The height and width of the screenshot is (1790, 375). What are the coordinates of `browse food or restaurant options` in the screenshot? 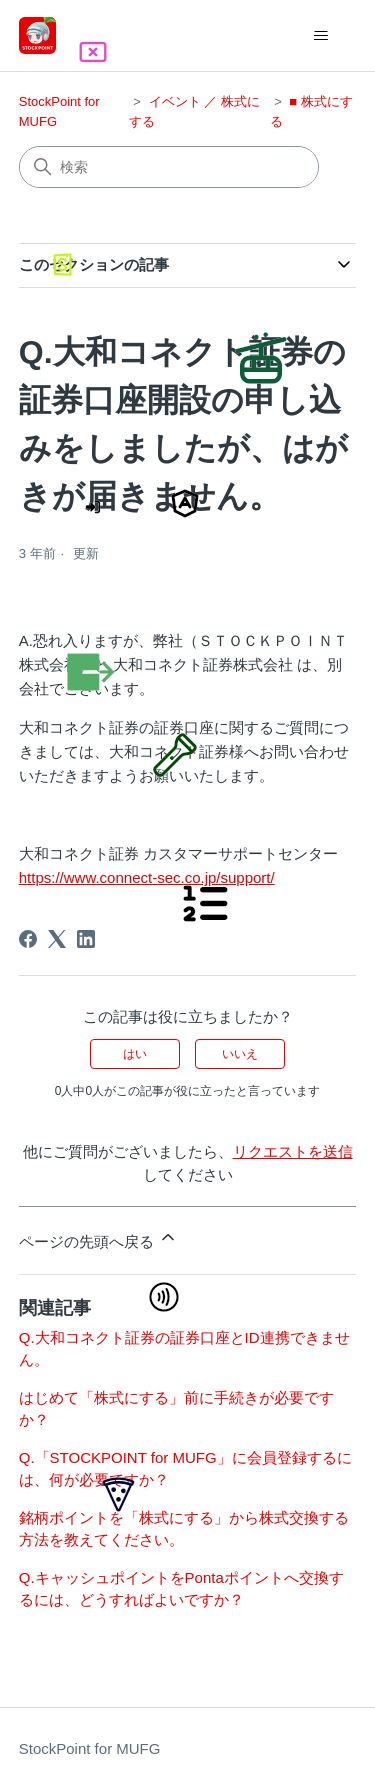 It's located at (118, 1494).